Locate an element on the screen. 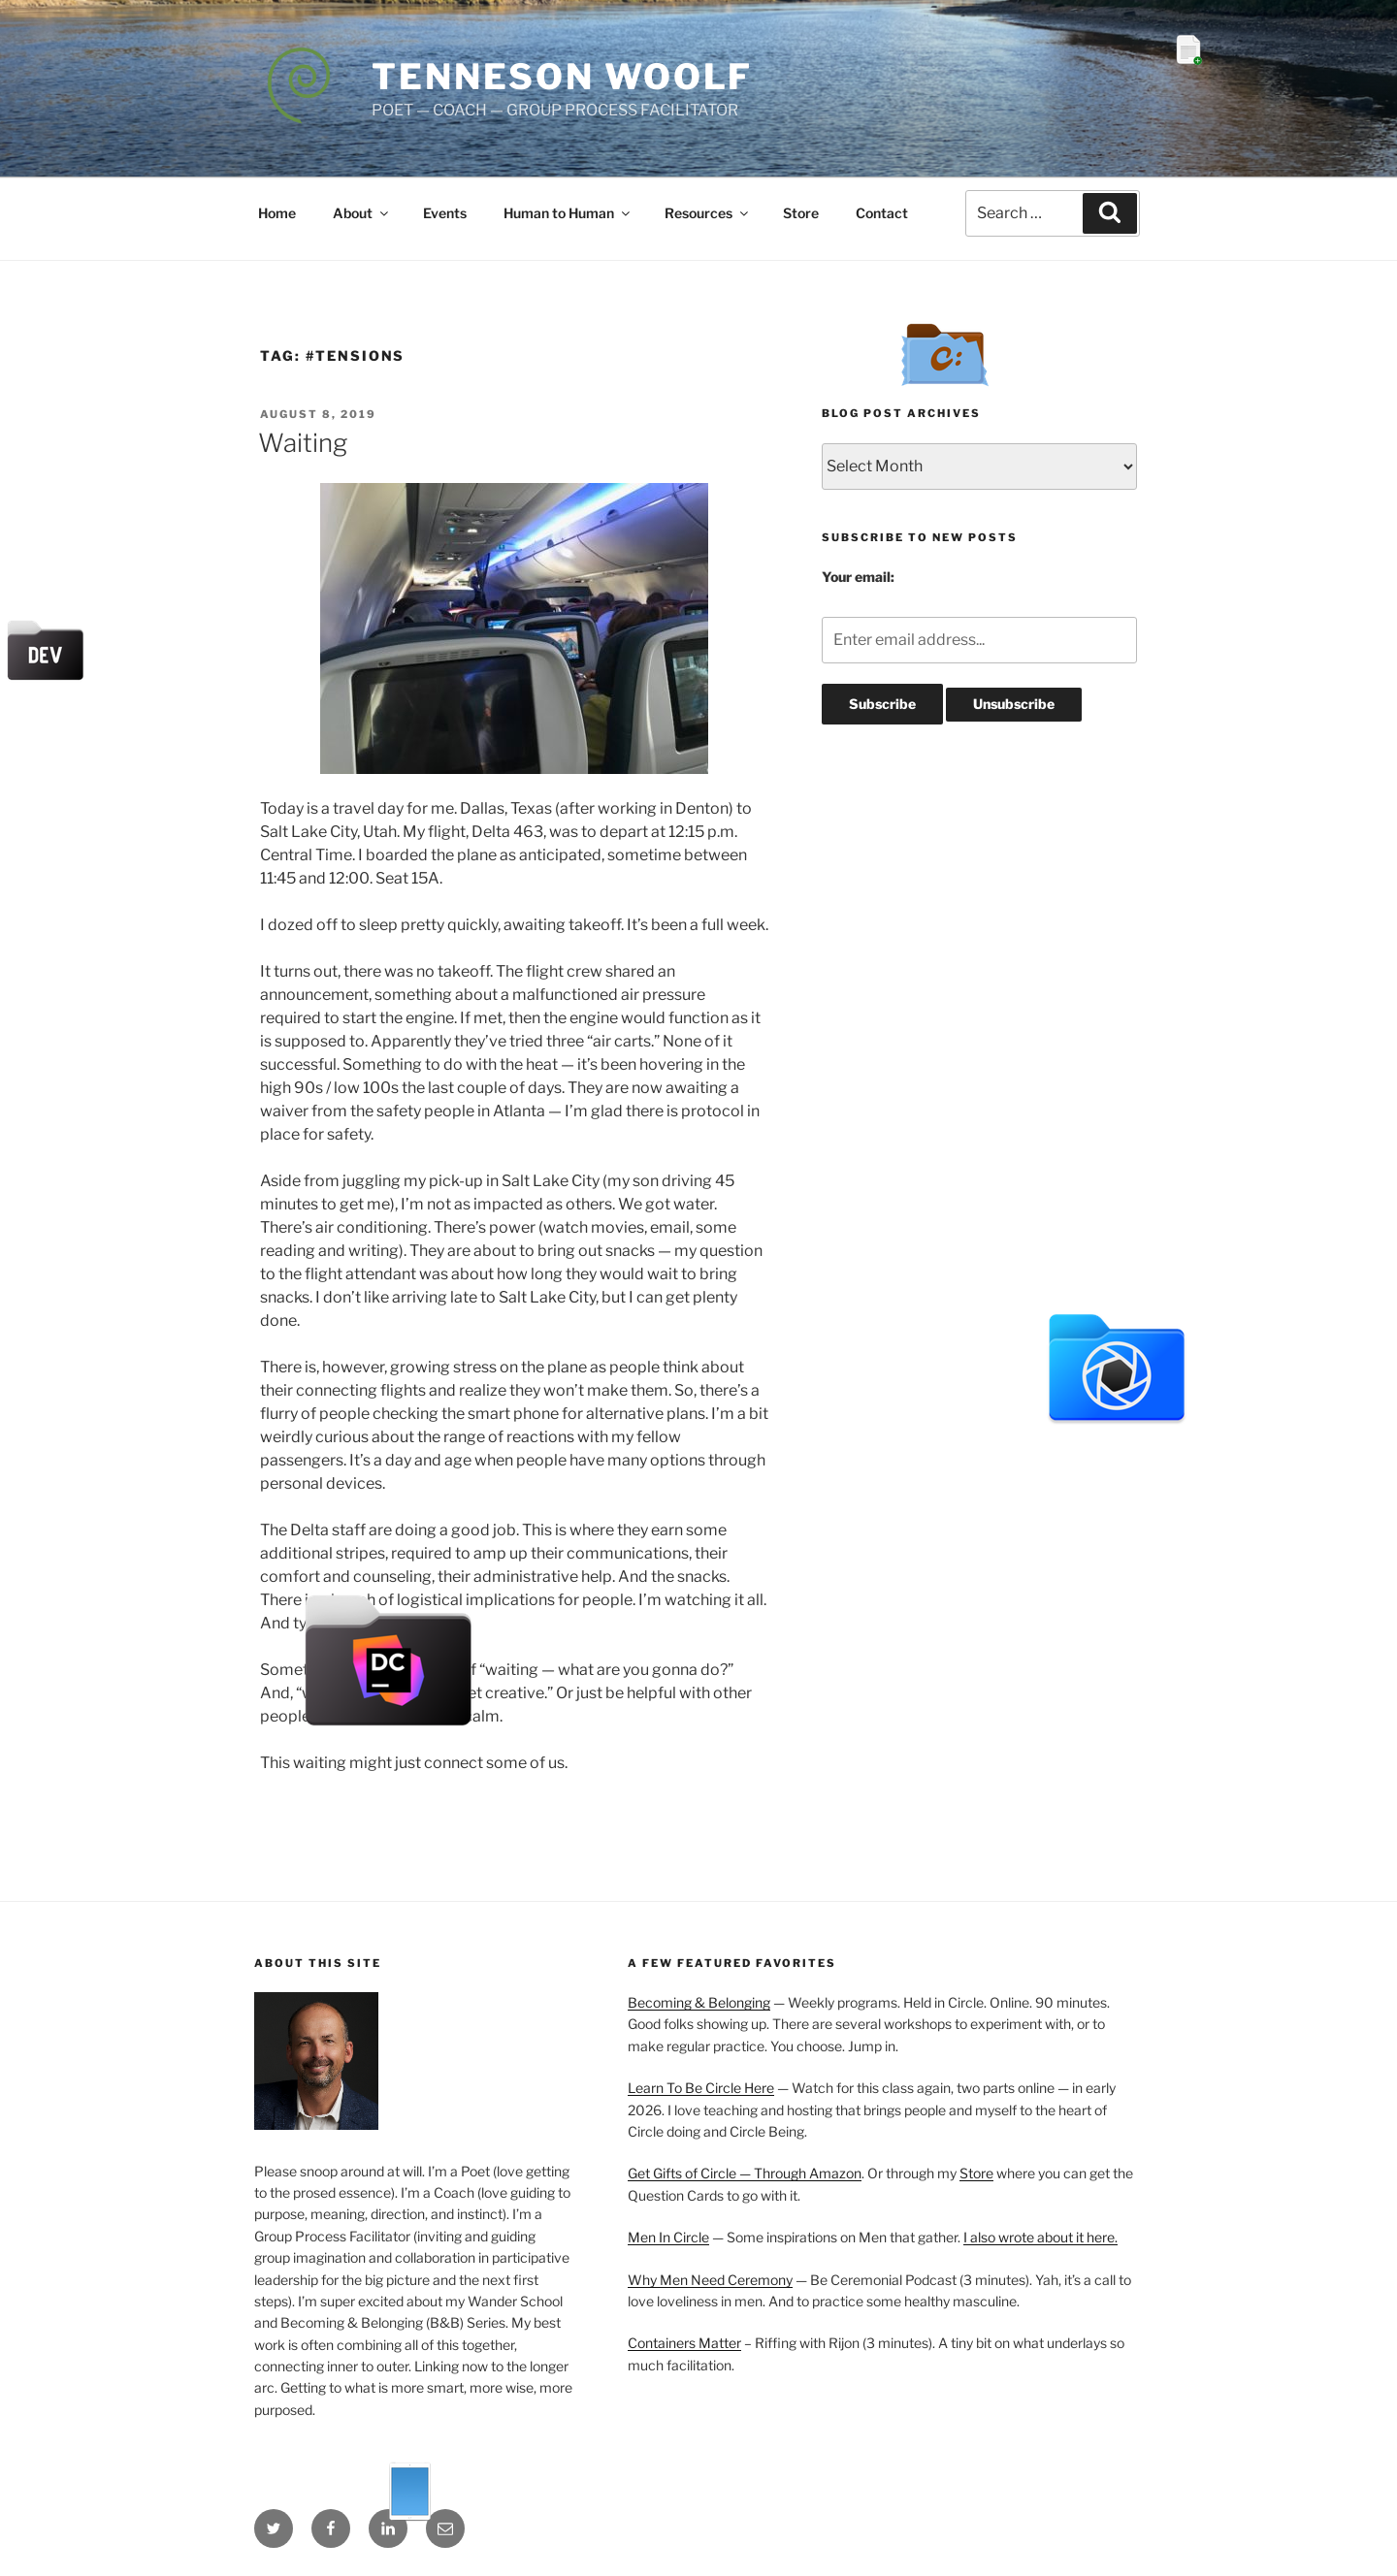 Image resolution: width=1397 pixels, height=2576 pixels. folder containing chocolatey package manager files is located at coordinates (945, 356).